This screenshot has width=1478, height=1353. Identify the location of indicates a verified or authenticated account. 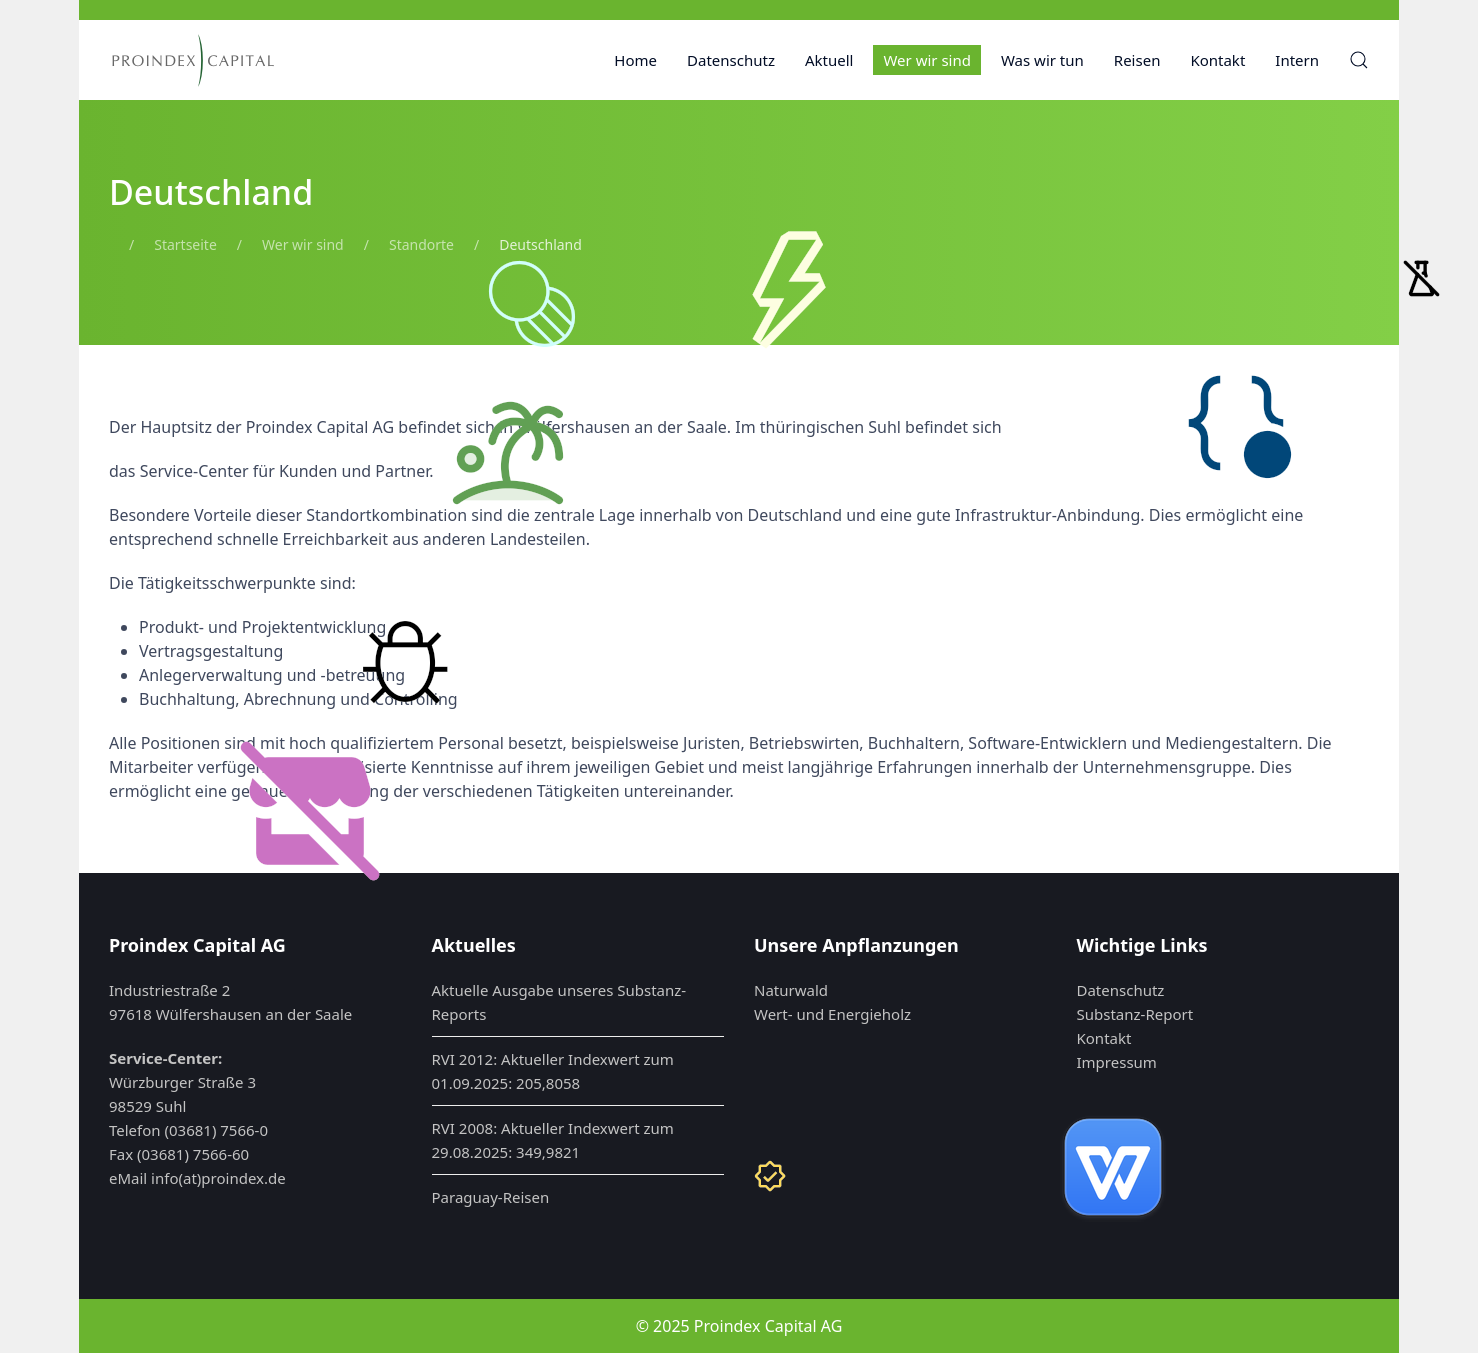
(770, 1176).